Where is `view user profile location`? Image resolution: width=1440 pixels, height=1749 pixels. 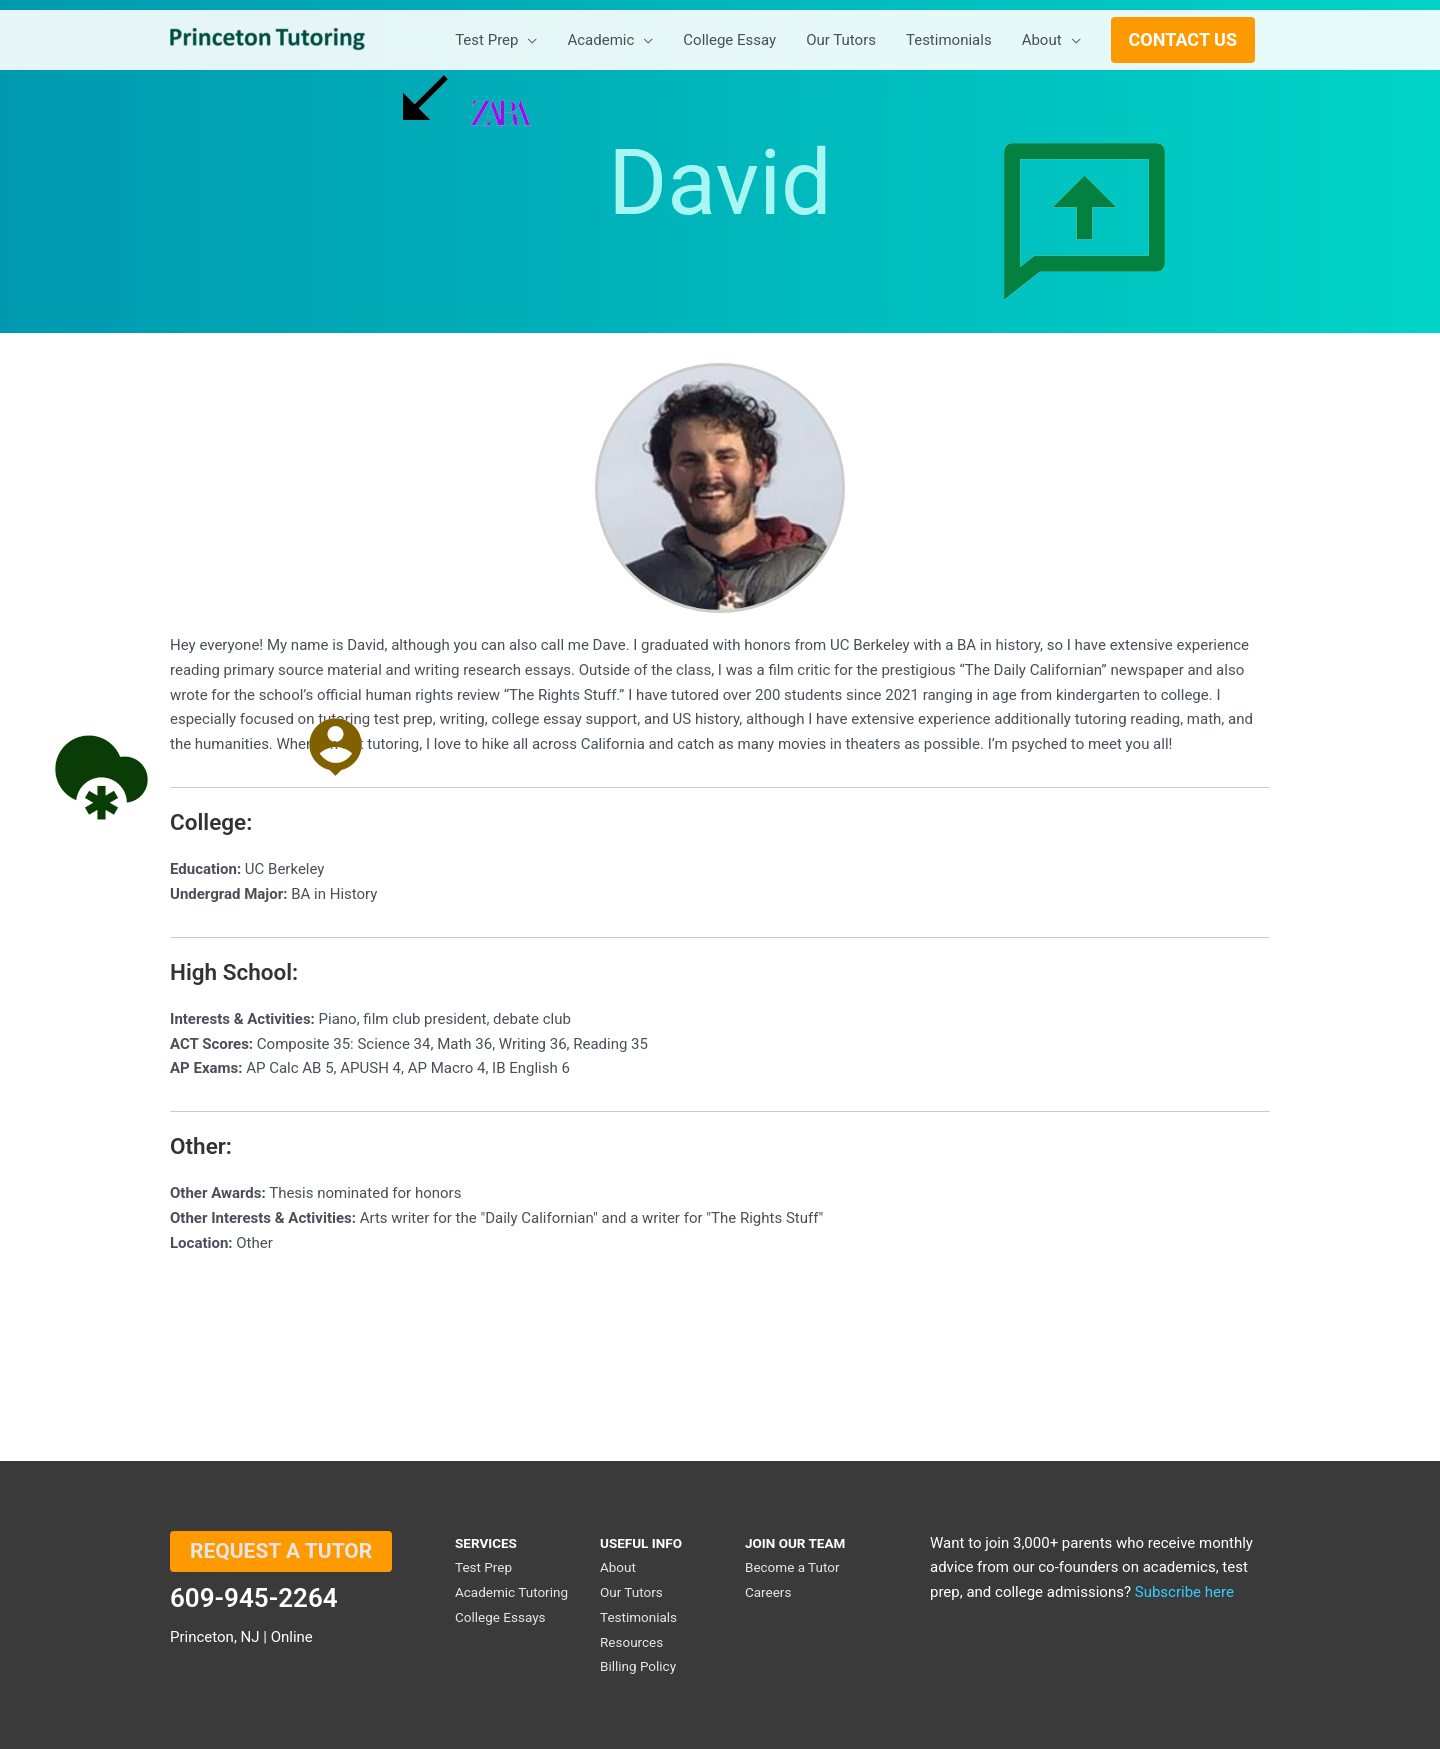 view user profile location is located at coordinates (335, 744).